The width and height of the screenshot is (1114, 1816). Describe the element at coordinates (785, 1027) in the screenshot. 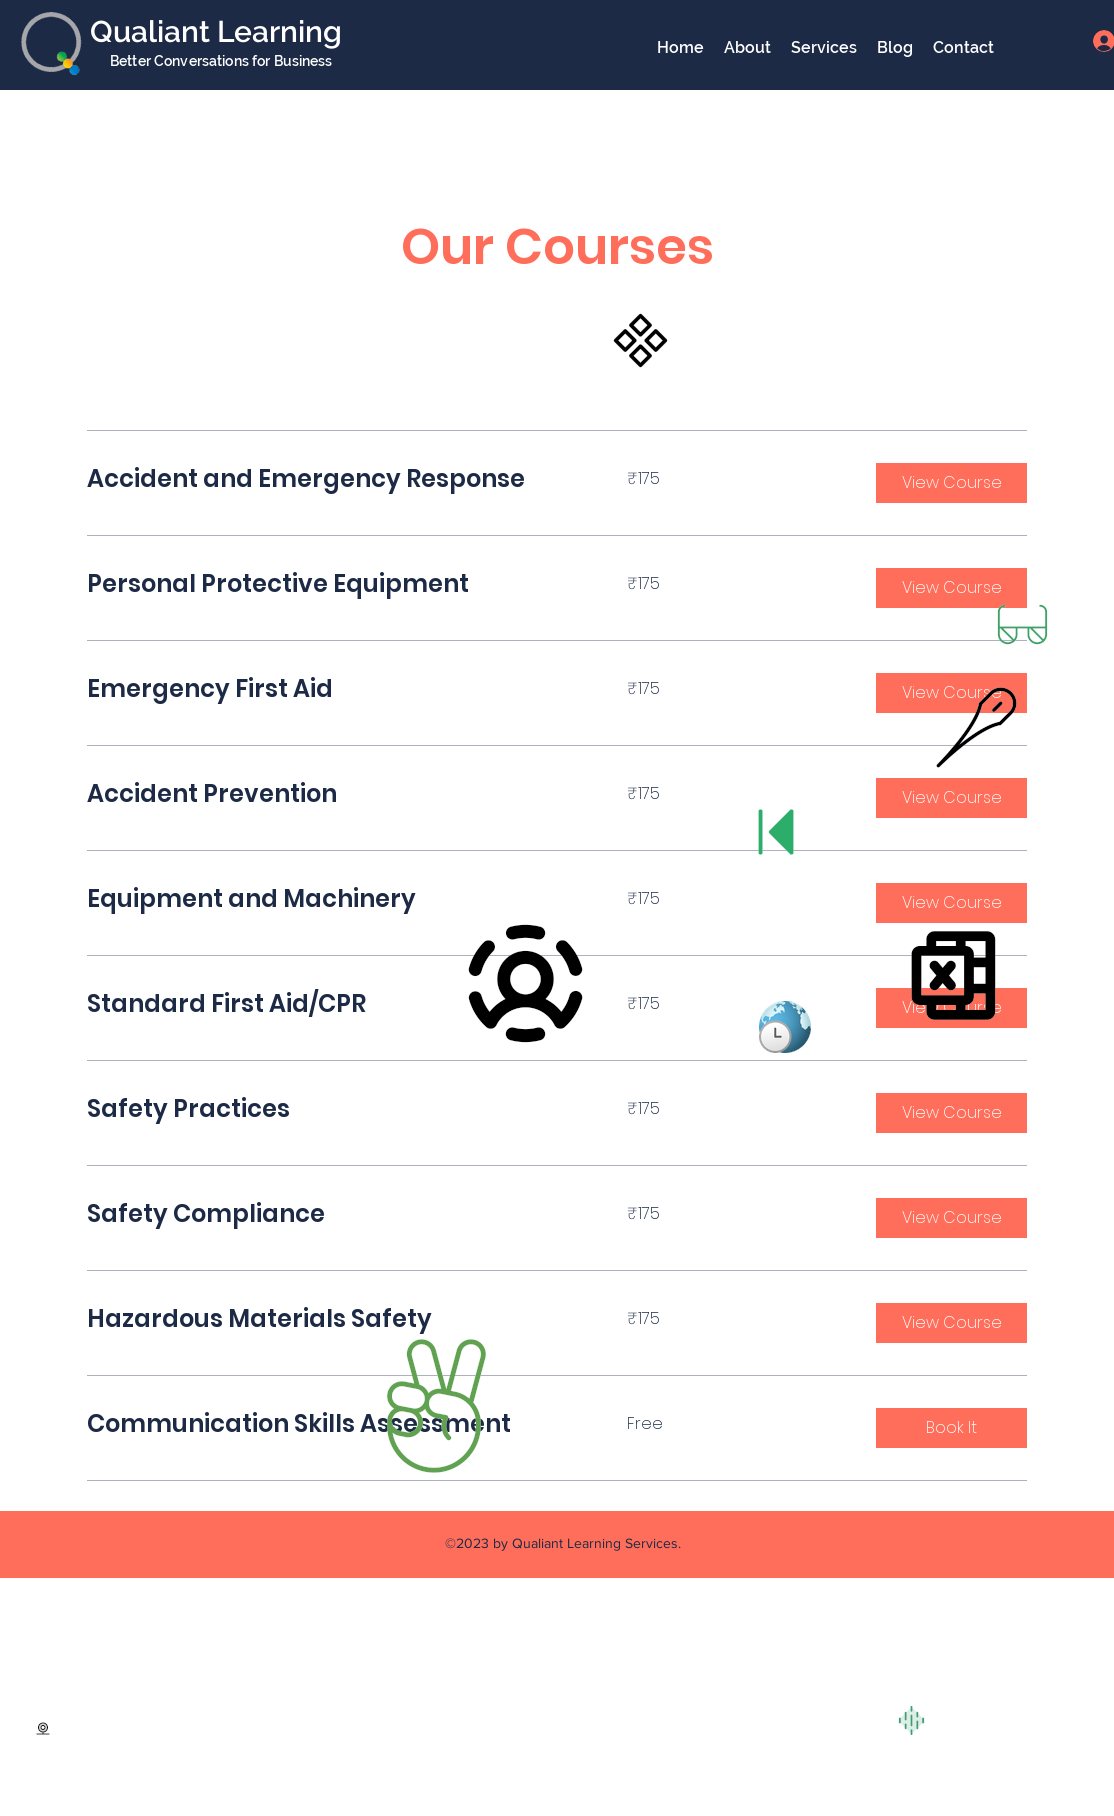

I see `view world clock or time zones` at that location.